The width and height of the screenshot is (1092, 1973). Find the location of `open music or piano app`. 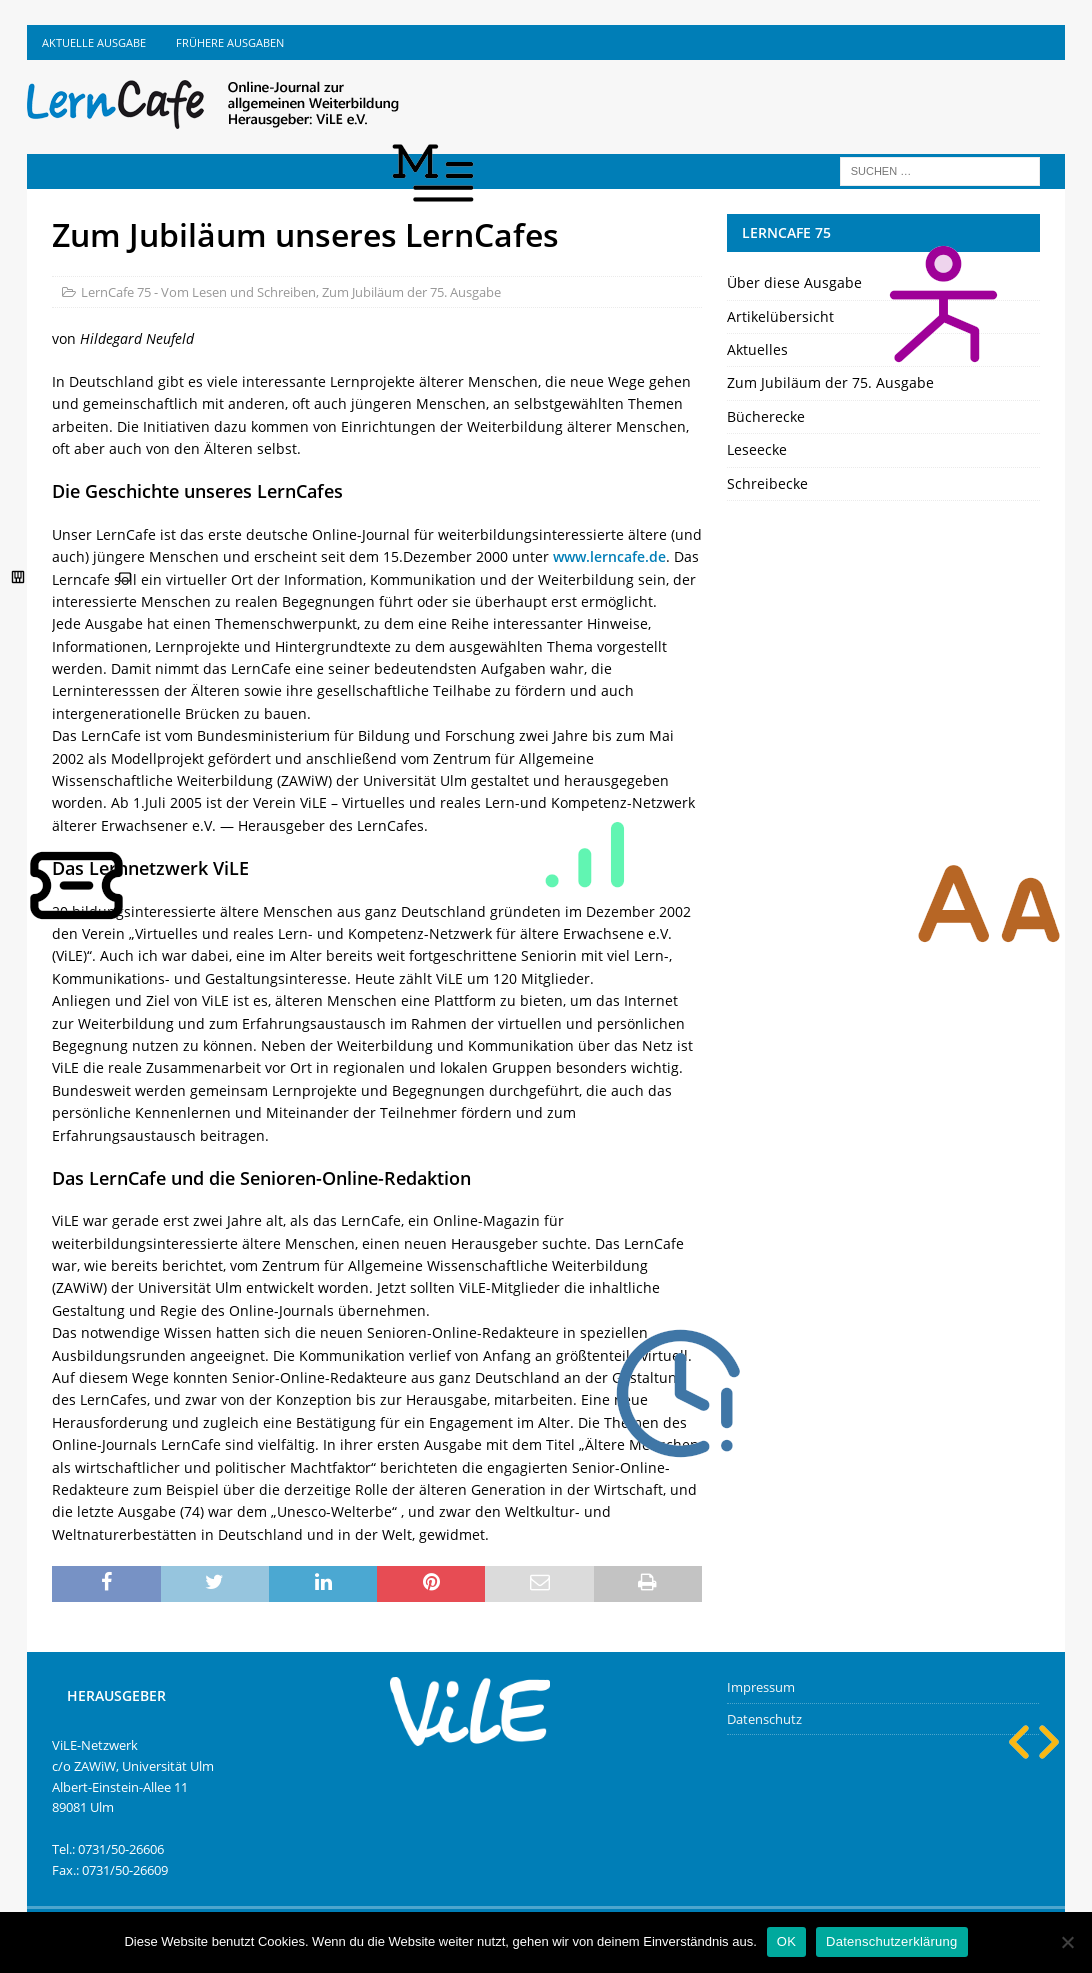

open music or piano app is located at coordinates (18, 577).